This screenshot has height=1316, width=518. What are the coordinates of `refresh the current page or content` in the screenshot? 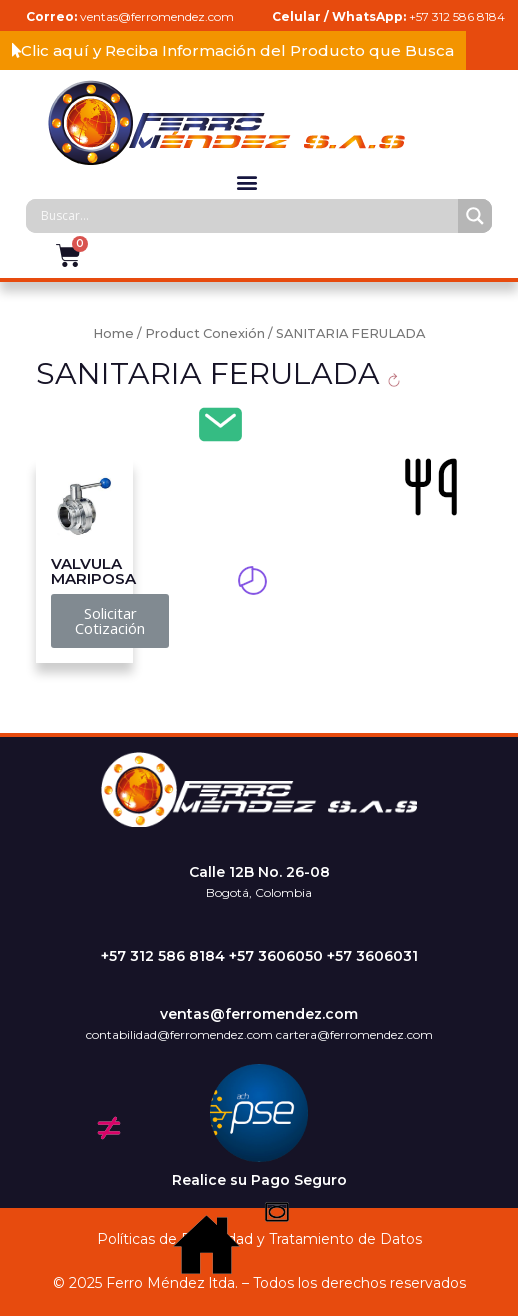 It's located at (394, 380).